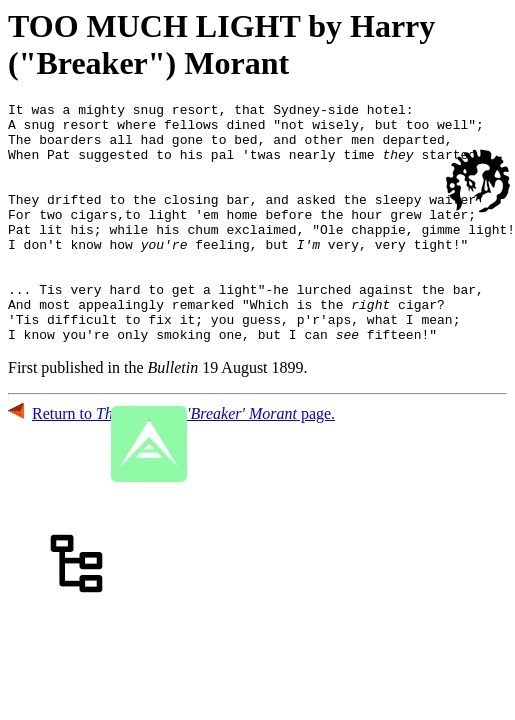 The height and width of the screenshot is (720, 515). What do you see at coordinates (76, 563) in the screenshot?
I see `view hierarchical structure or organization chart` at bounding box center [76, 563].